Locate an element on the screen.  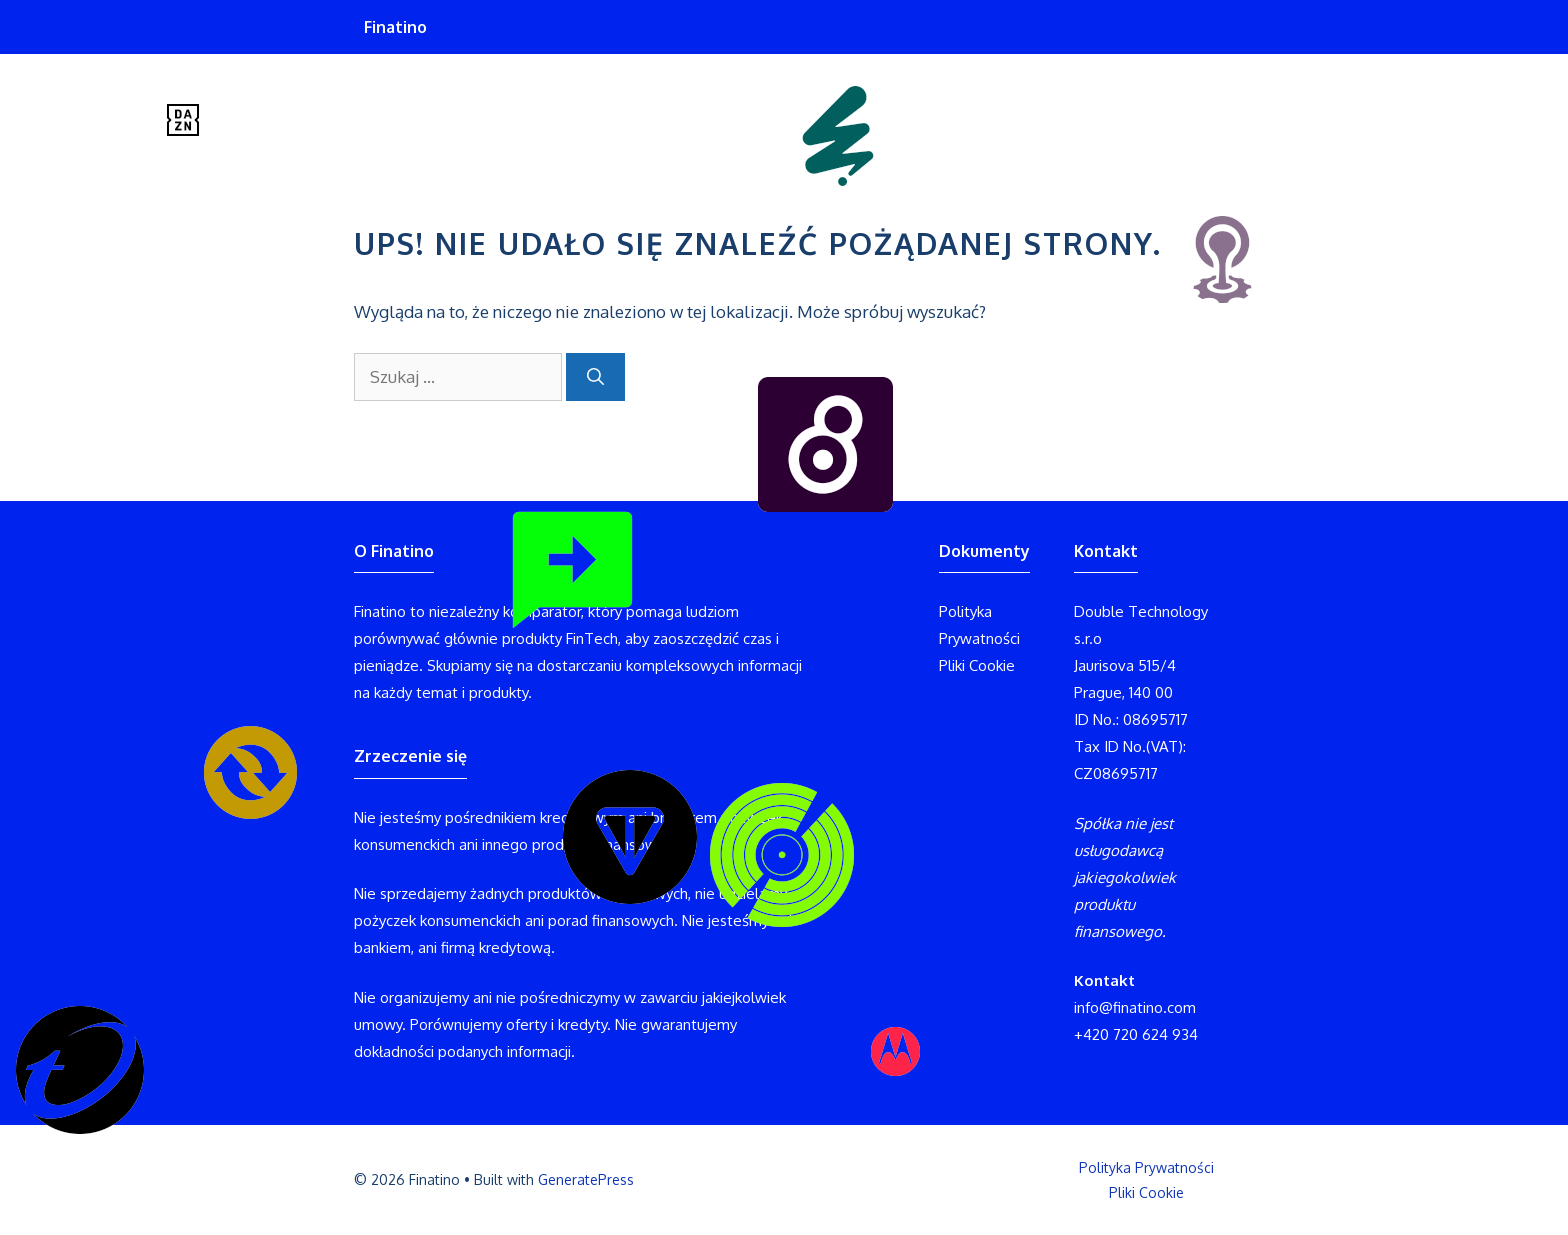
open TON wallet or blockchain app is located at coordinates (630, 837).